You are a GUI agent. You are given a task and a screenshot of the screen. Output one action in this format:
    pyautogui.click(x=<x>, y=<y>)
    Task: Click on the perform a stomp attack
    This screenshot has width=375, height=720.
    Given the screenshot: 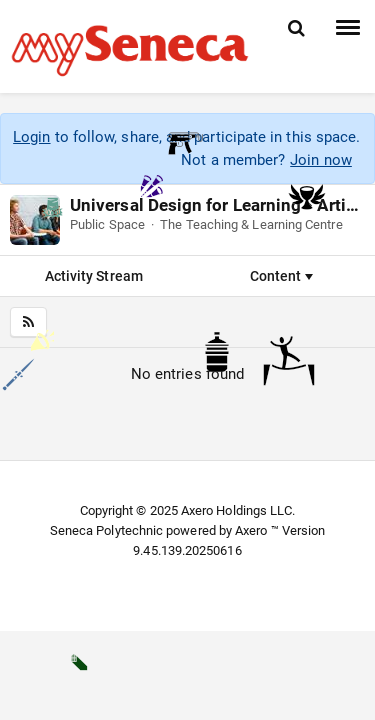 What is the action you would take?
    pyautogui.click(x=52, y=207)
    